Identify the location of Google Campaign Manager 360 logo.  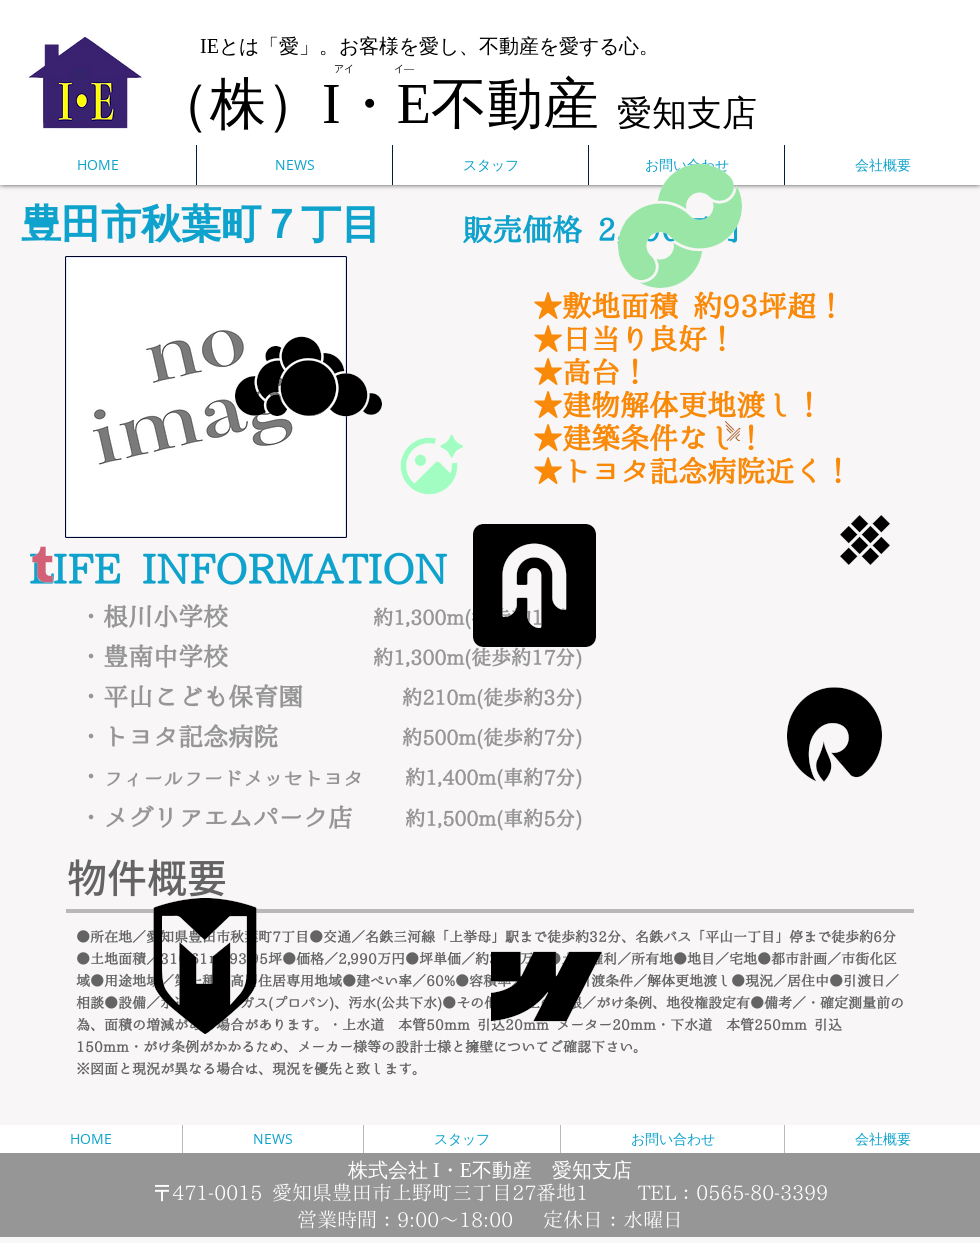
(680, 226).